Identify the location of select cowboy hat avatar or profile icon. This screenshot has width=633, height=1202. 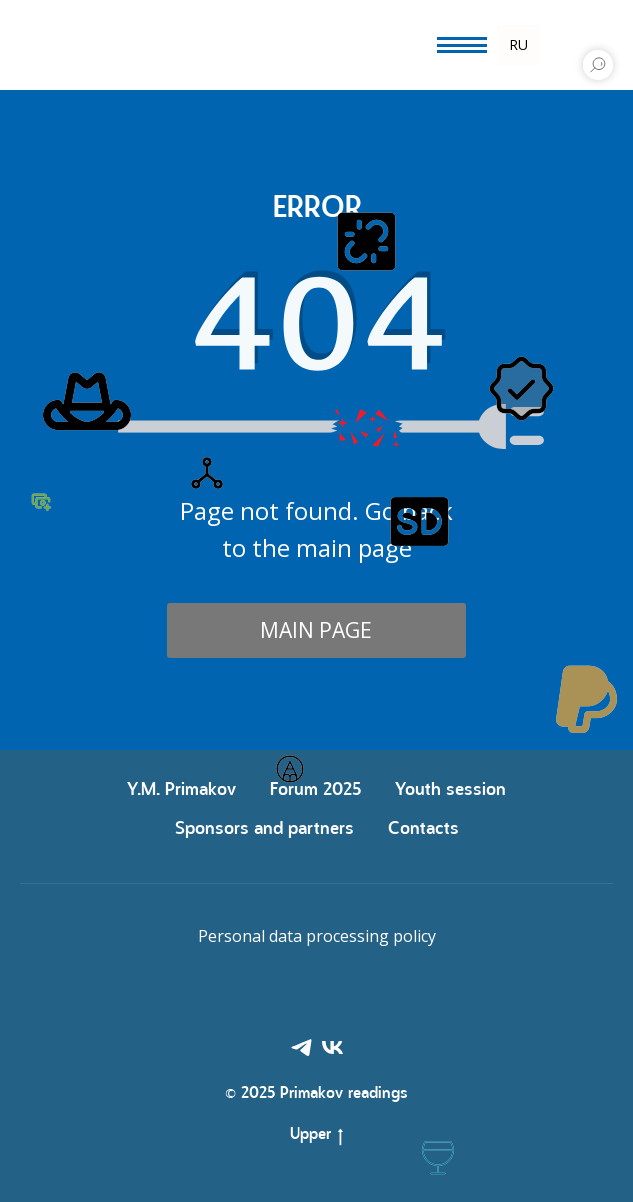
(87, 404).